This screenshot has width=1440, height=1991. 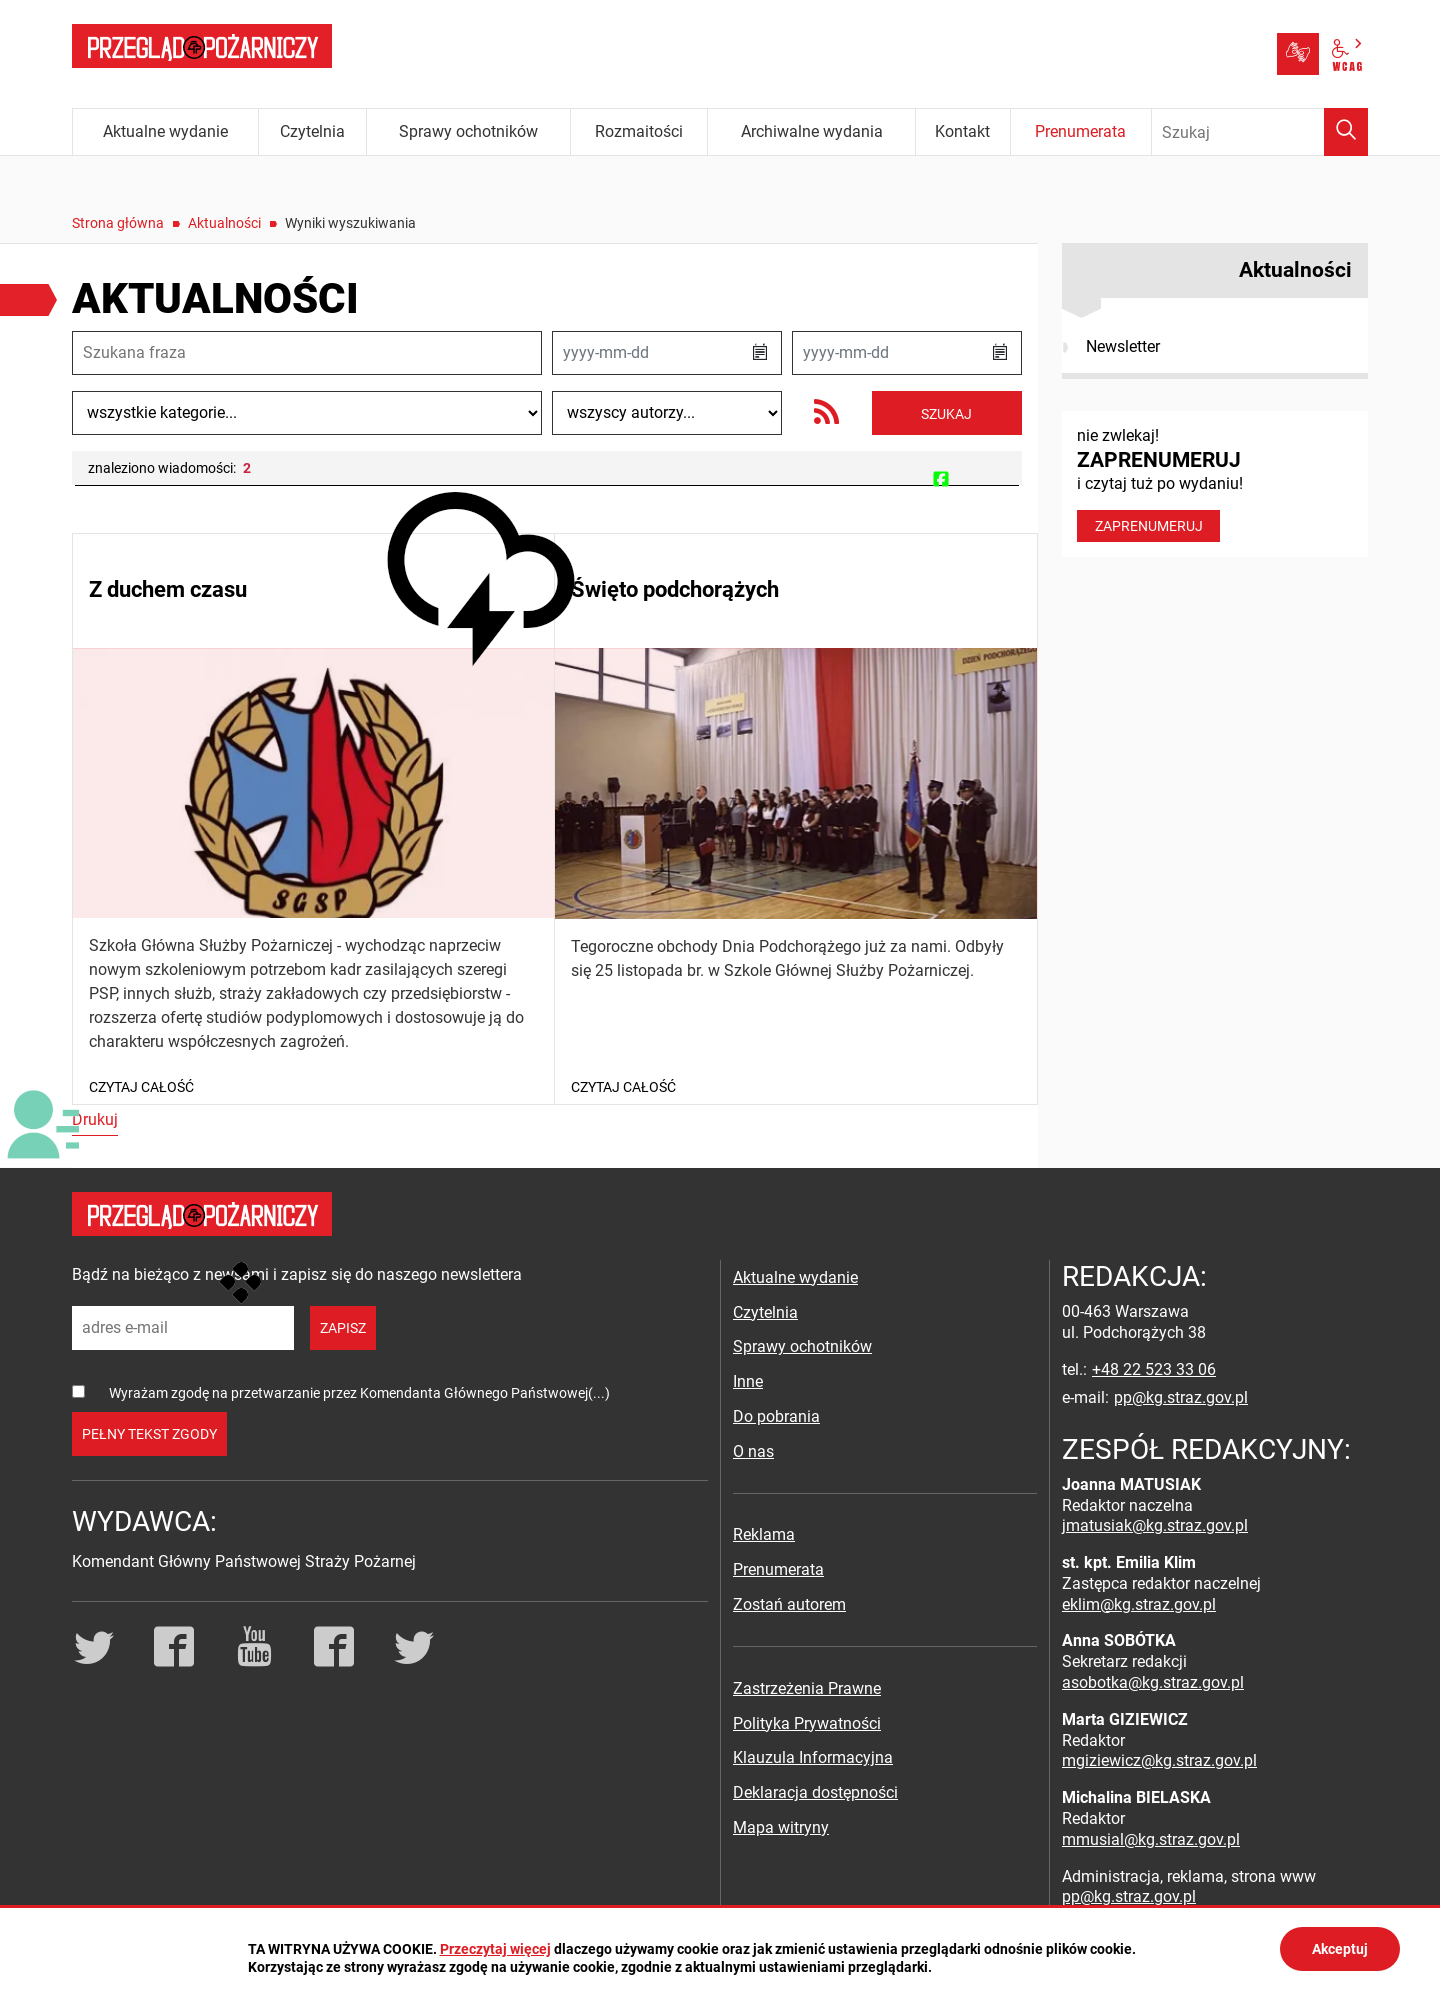 What do you see at coordinates (941, 479) in the screenshot?
I see `share to facebook` at bounding box center [941, 479].